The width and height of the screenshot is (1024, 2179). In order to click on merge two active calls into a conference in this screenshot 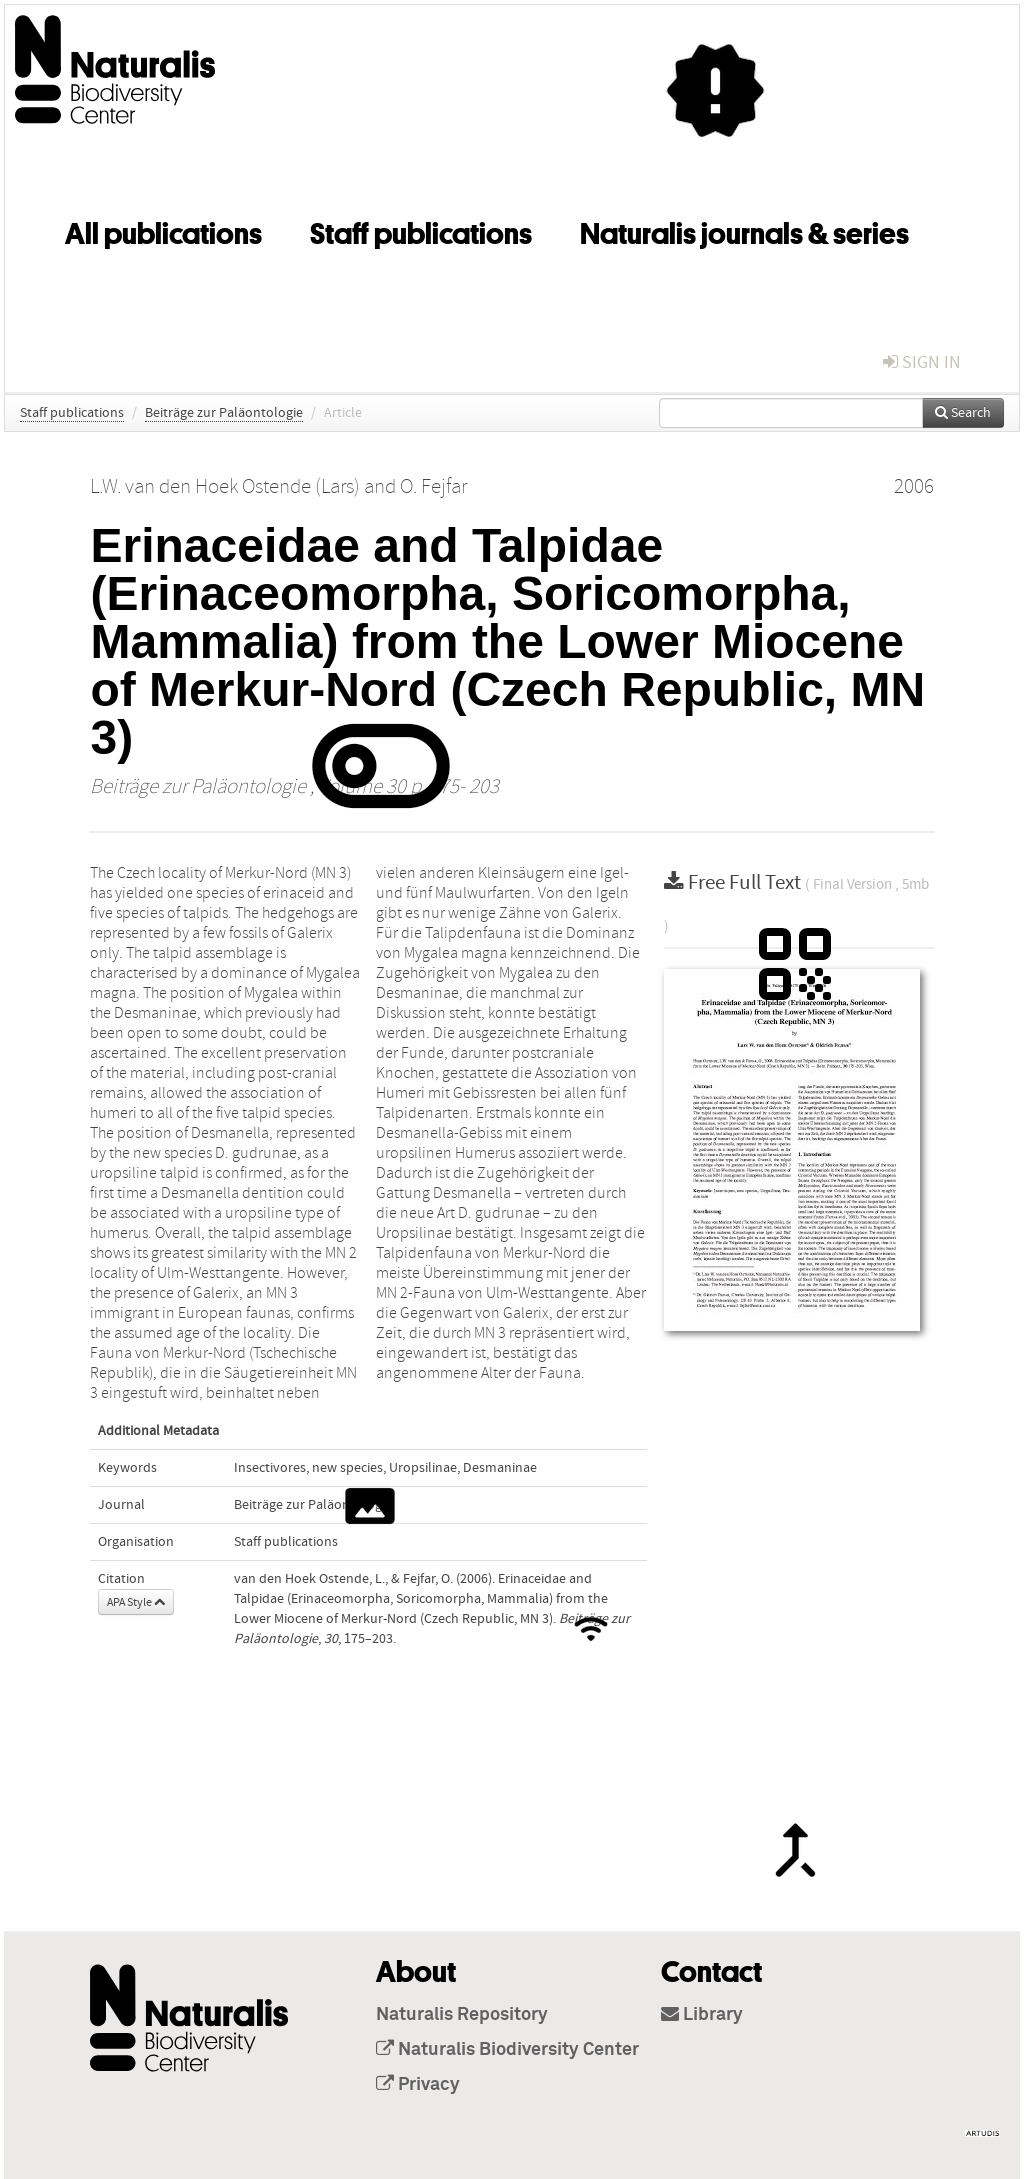, I will do `click(795, 1850)`.